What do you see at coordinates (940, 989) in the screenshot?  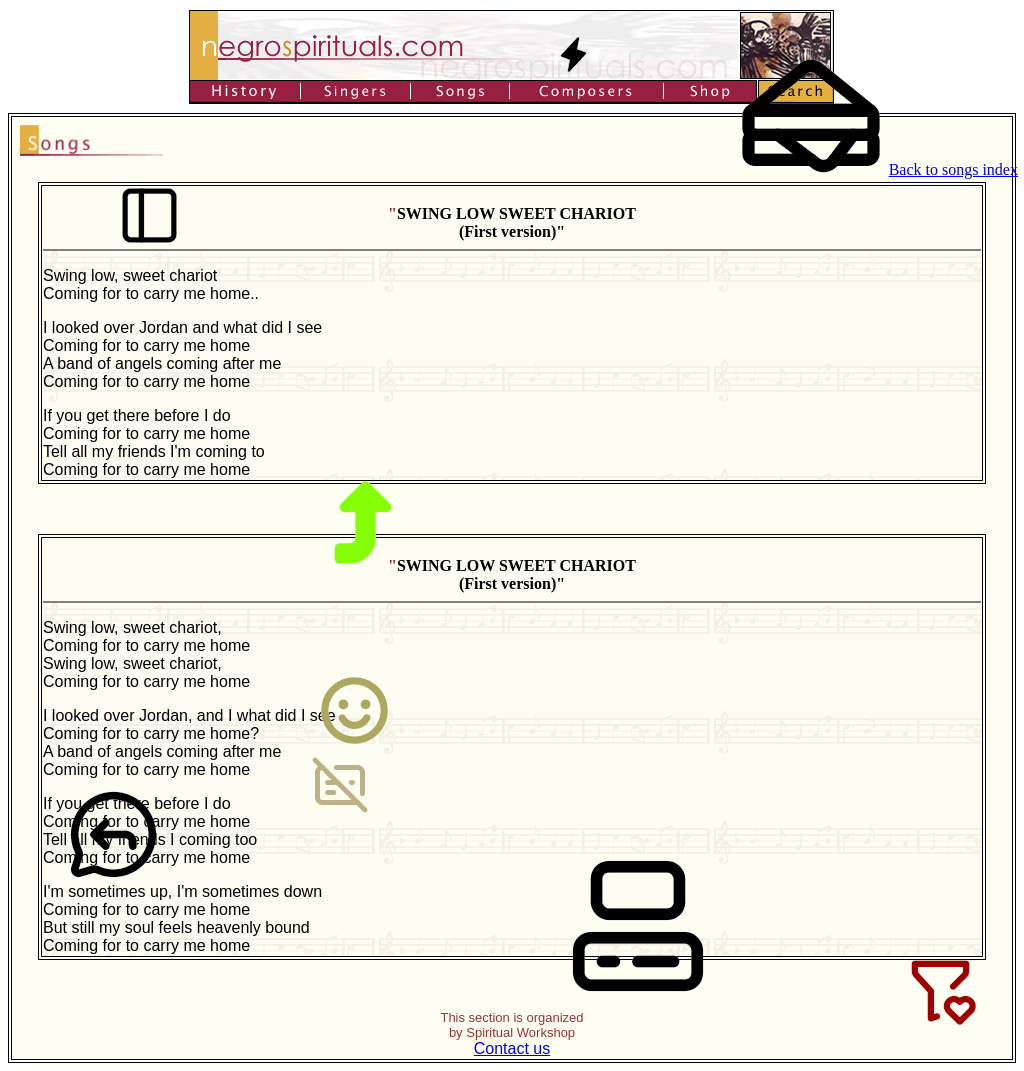 I see `filter by favorites` at bounding box center [940, 989].